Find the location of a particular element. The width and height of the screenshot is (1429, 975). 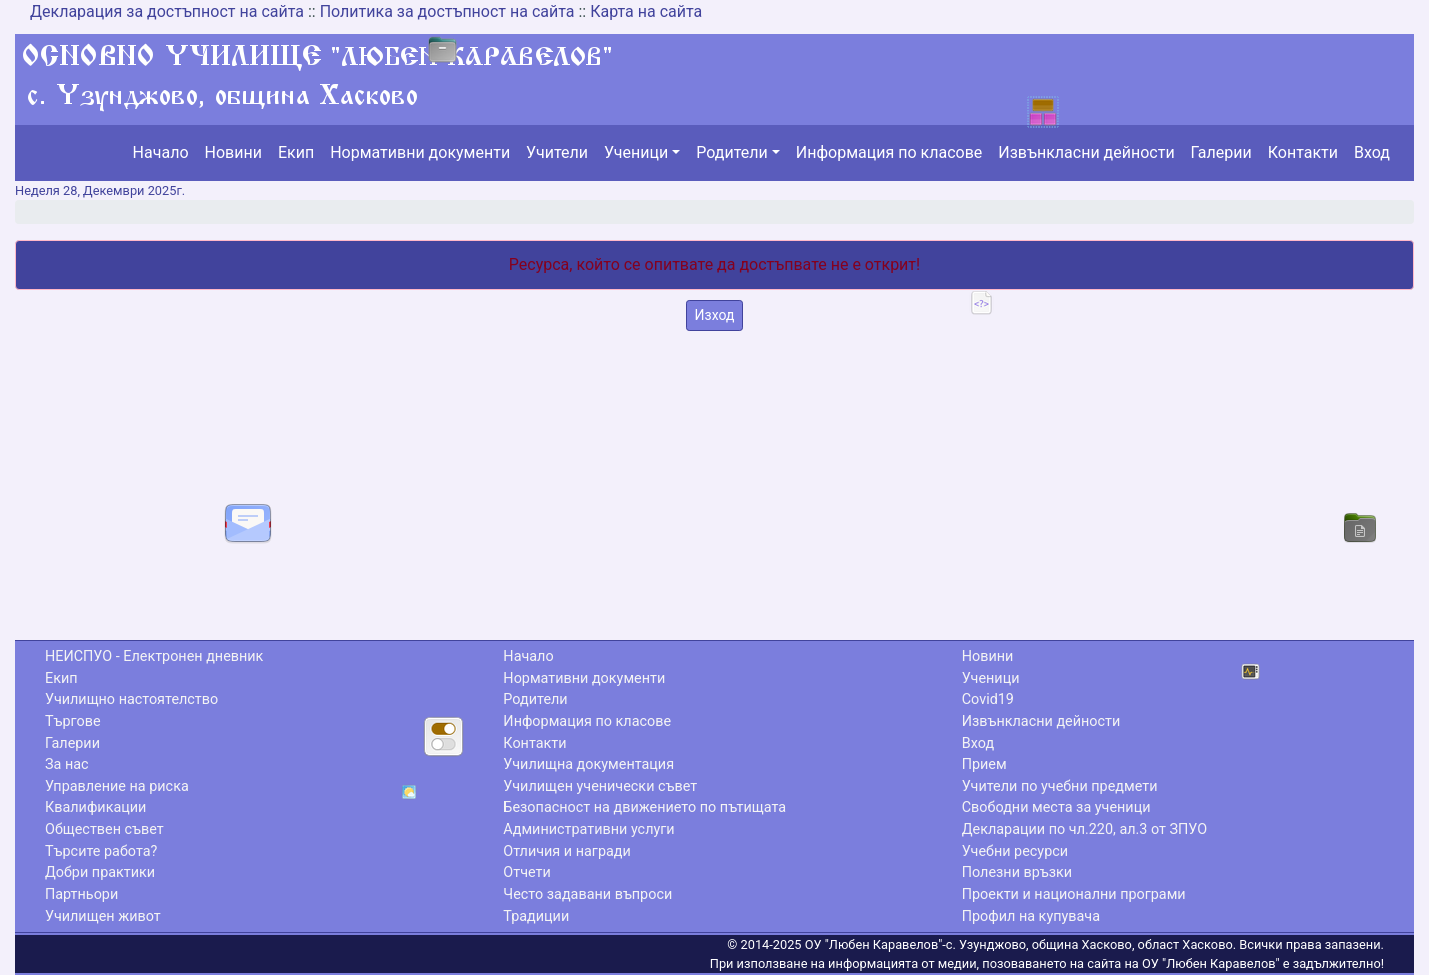

select all items in the current view is located at coordinates (1043, 112).